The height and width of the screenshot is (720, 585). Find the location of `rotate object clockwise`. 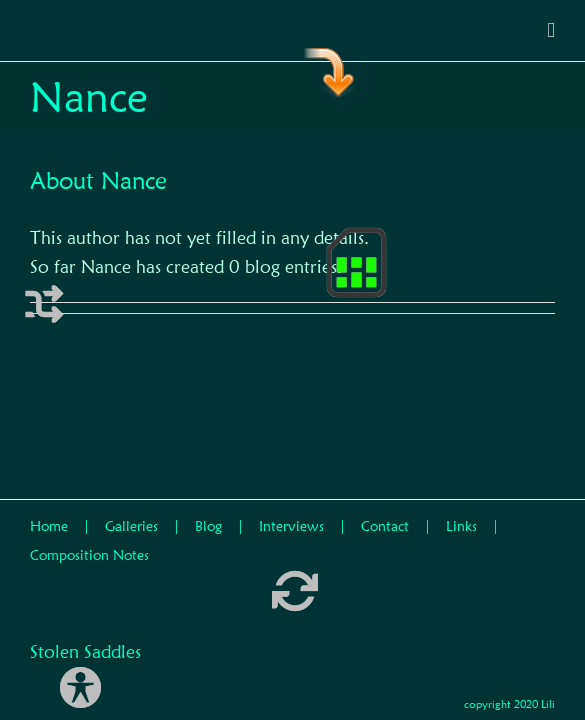

rotate object clockwise is located at coordinates (331, 74).